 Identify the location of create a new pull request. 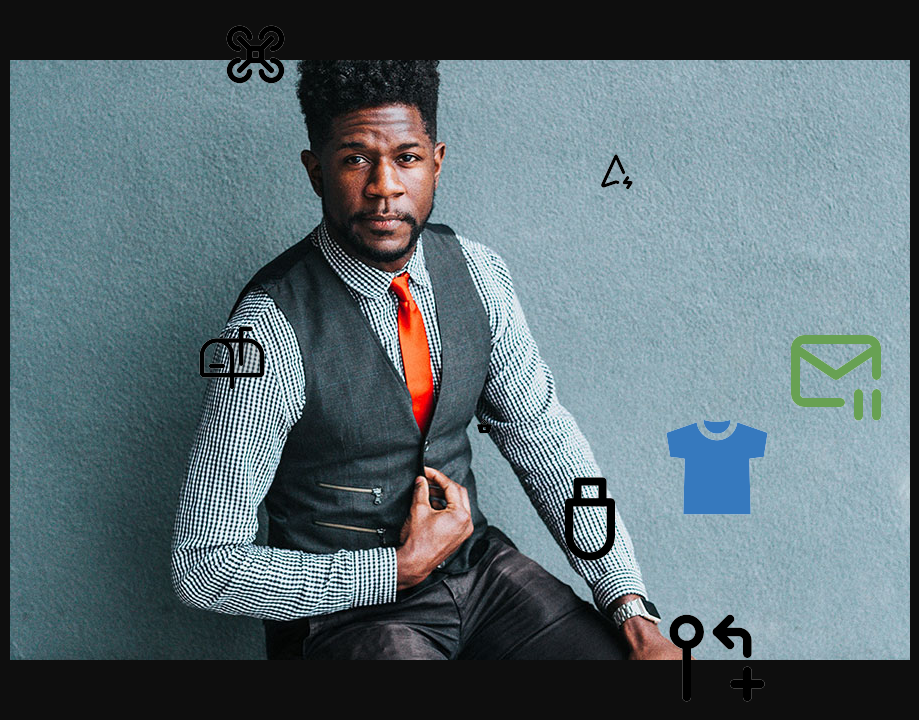
(717, 658).